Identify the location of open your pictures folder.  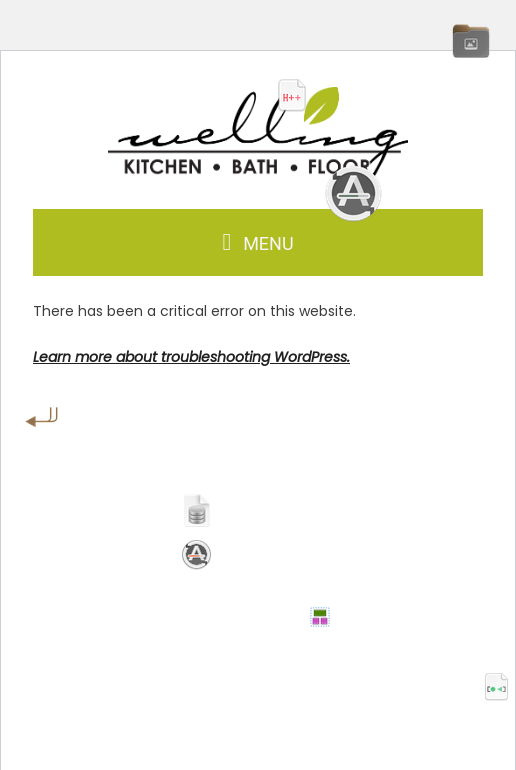
(471, 41).